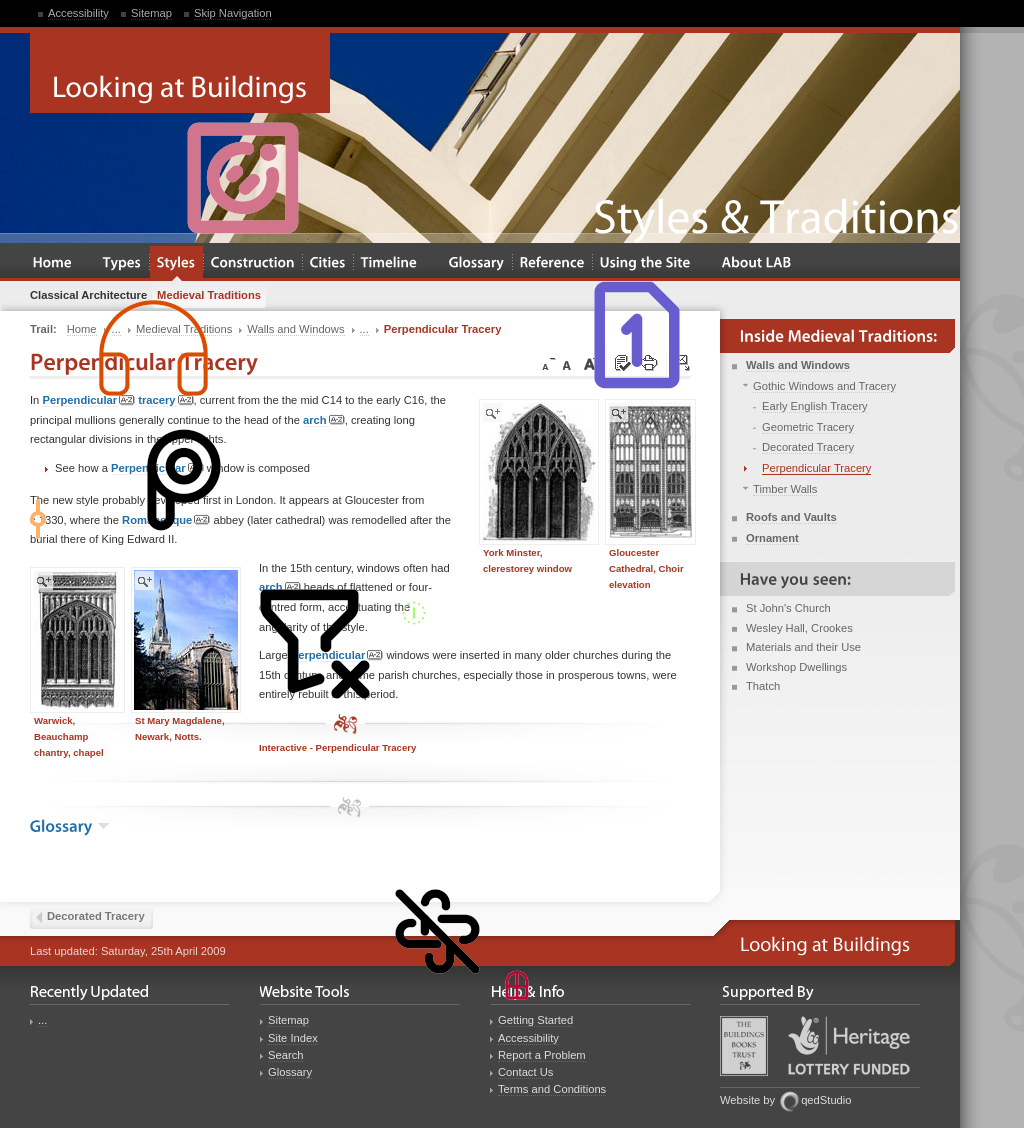 This screenshot has height=1128, width=1024. What do you see at coordinates (414, 613) in the screenshot?
I see `view additional information or details` at bounding box center [414, 613].